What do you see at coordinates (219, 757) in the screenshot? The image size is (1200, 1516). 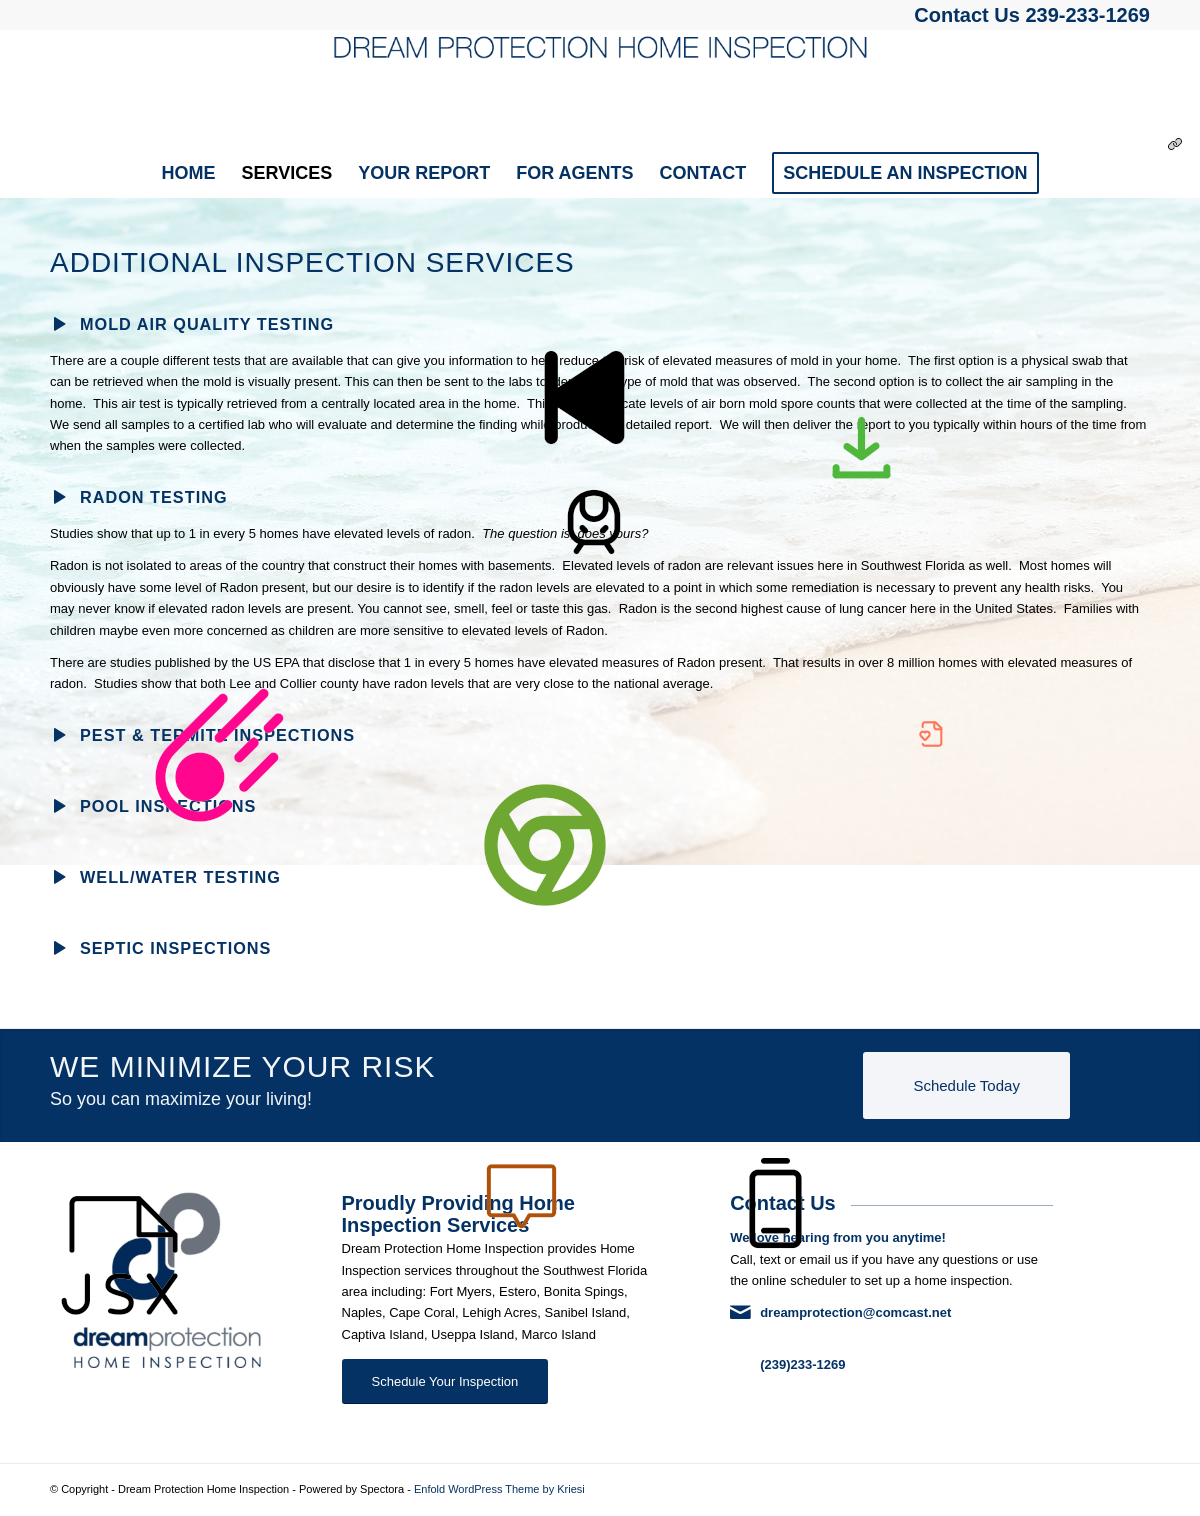 I see `indicates a trending or viral item` at bounding box center [219, 757].